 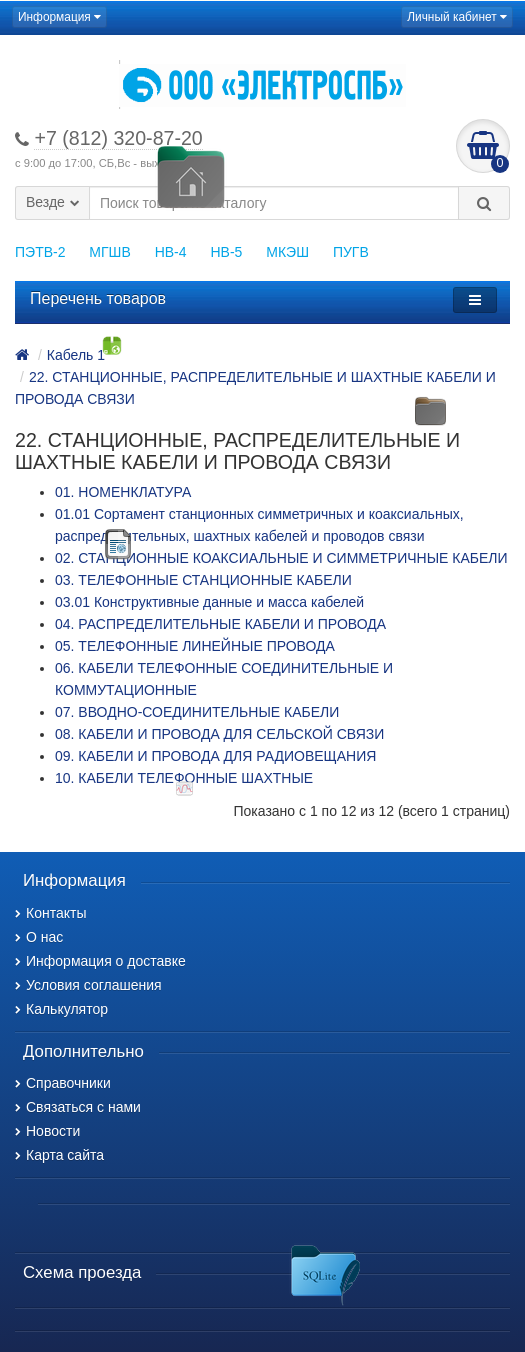 I want to click on access your home folder, so click(x=191, y=177).